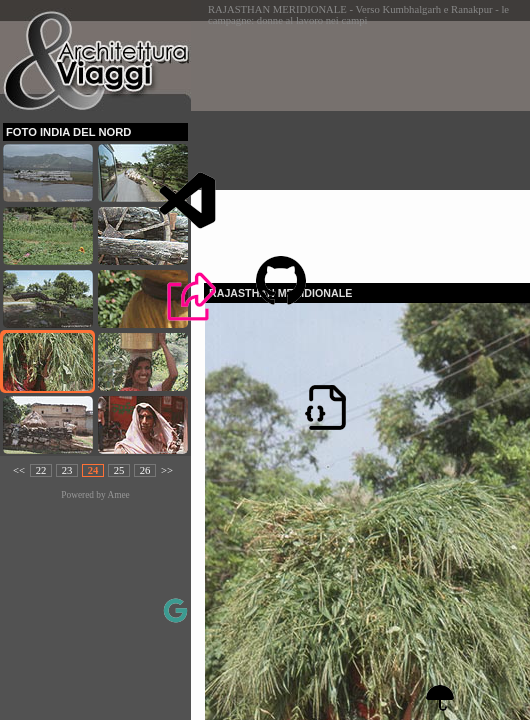 The width and height of the screenshot is (530, 720). I want to click on share this file or content, so click(191, 296).